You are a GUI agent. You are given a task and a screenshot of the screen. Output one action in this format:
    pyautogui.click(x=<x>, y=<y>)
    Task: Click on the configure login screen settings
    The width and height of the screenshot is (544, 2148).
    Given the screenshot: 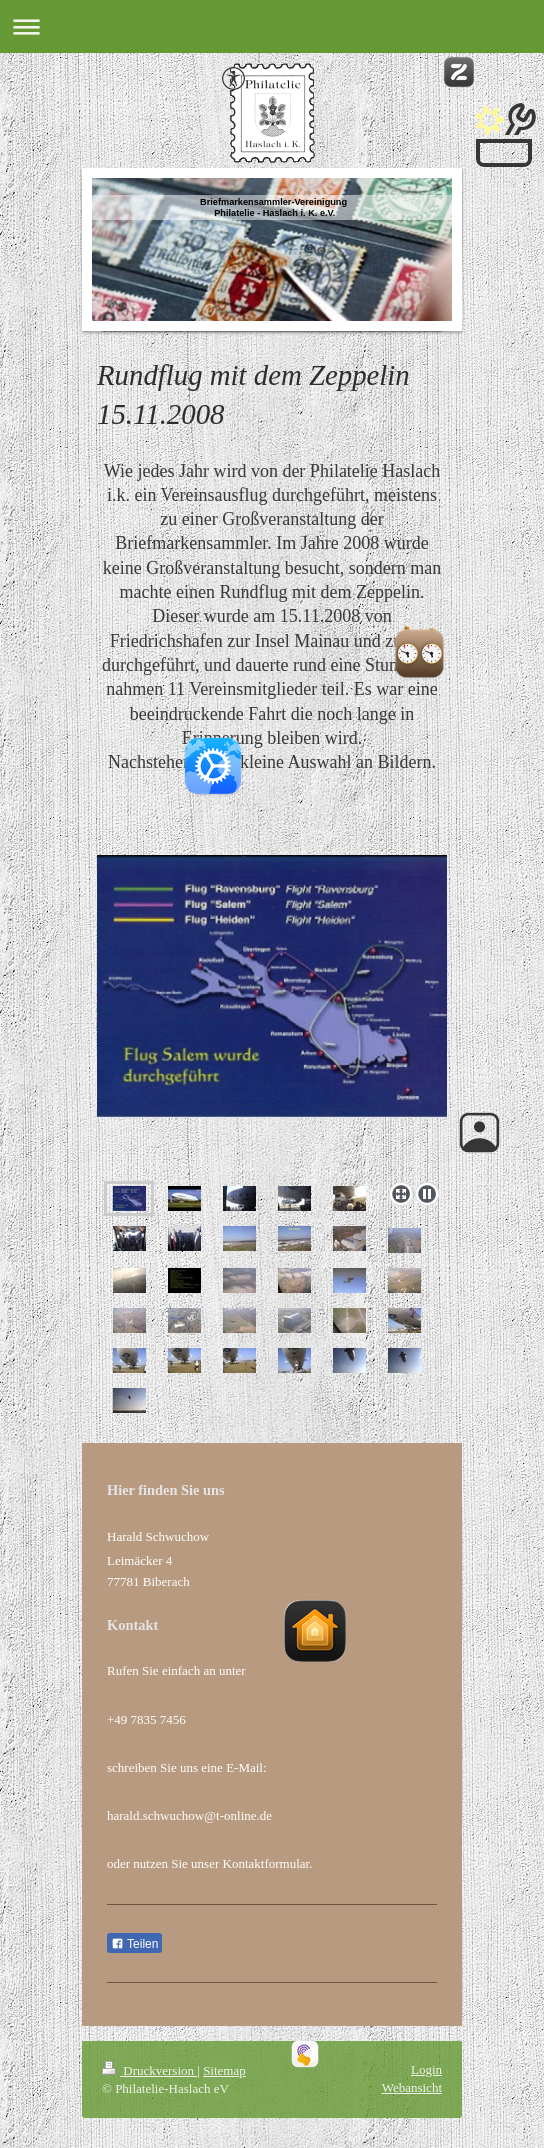 What is the action you would take?
    pyautogui.click(x=479, y=1132)
    